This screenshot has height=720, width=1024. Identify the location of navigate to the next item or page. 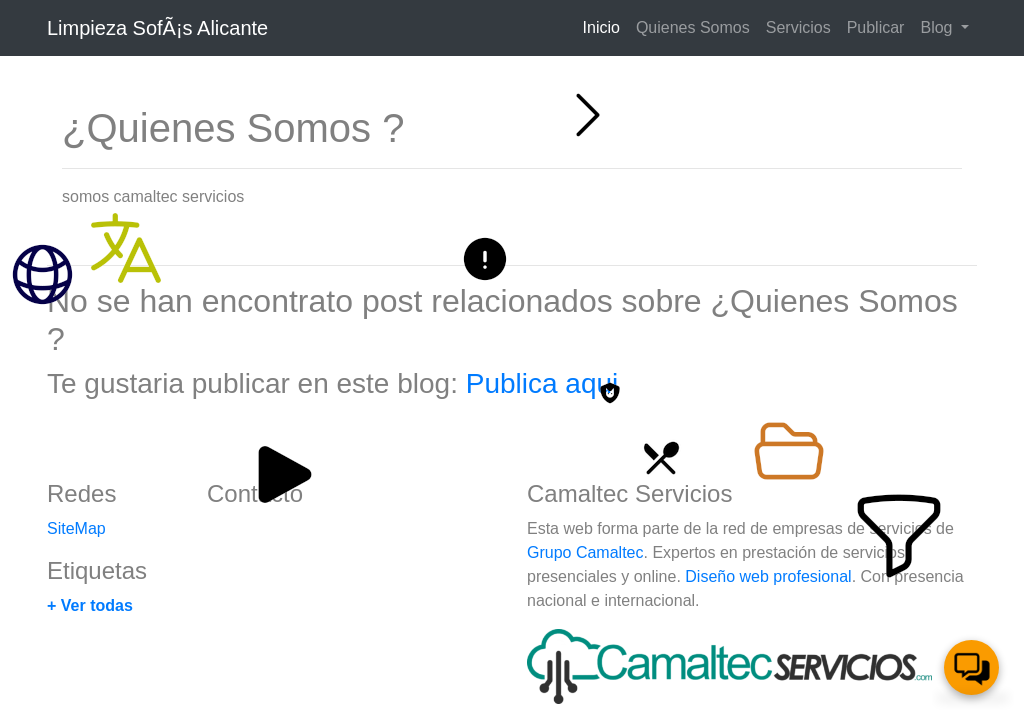
(588, 115).